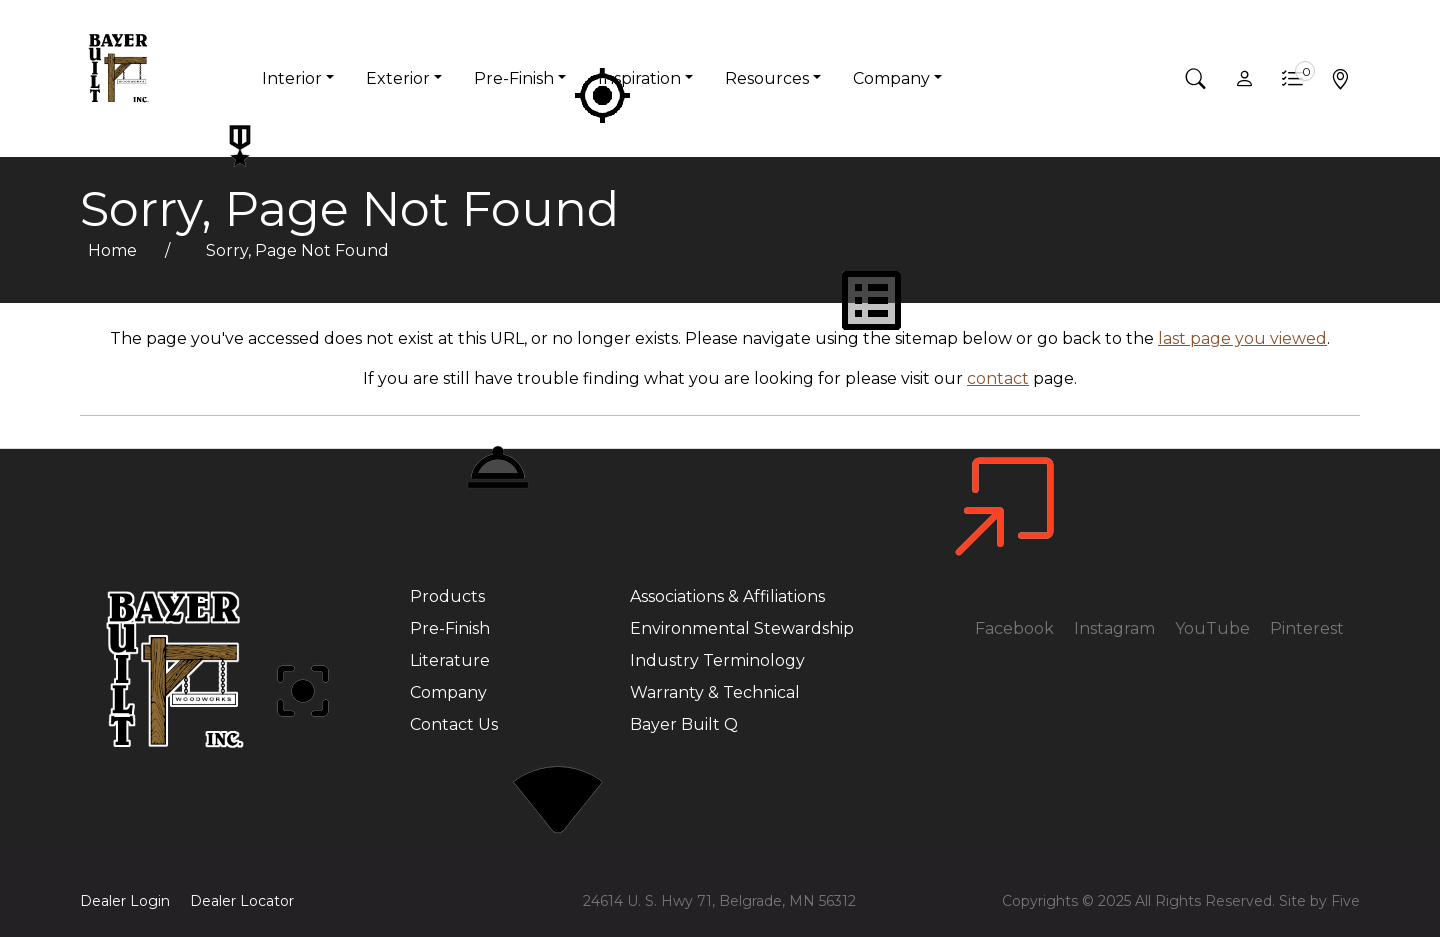  Describe the element at coordinates (498, 467) in the screenshot. I see `request room service or hotel amenities` at that location.